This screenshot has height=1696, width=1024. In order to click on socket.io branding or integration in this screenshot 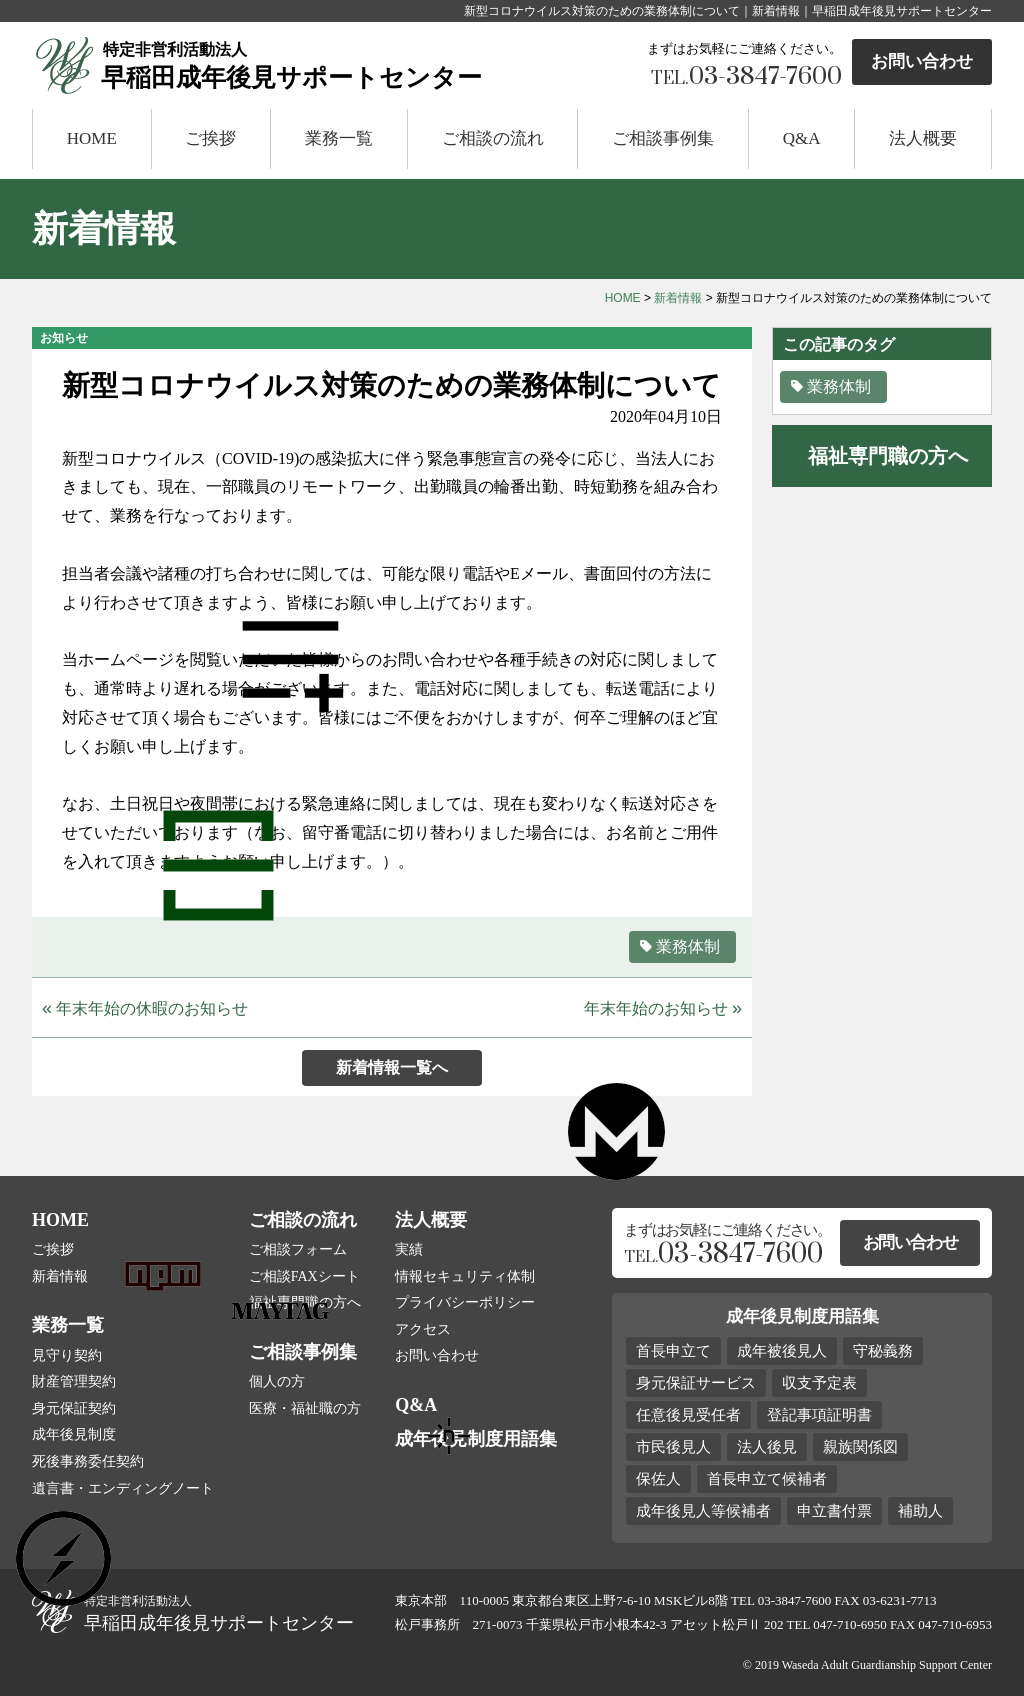, I will do `click(63, 1558)`.